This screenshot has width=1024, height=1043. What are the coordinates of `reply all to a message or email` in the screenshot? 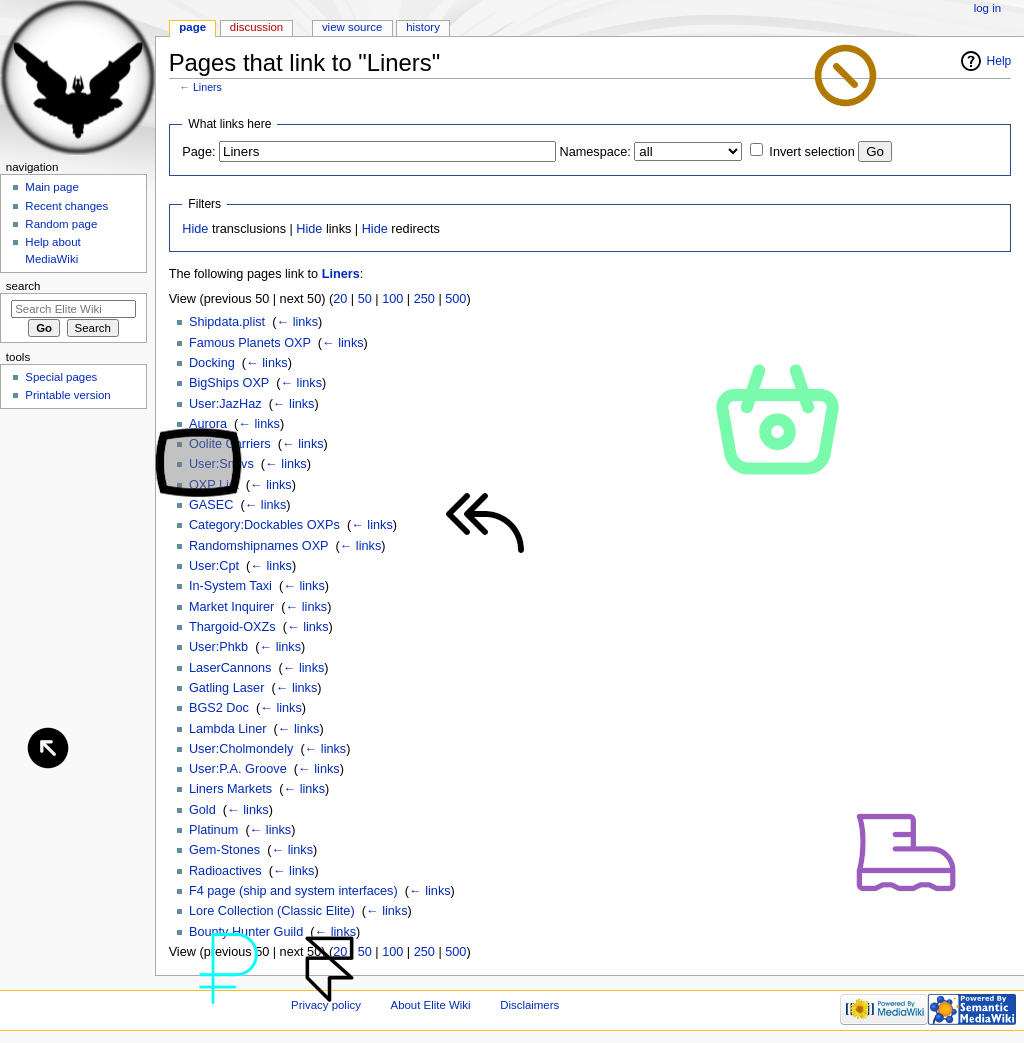 It's located at (485, 523).